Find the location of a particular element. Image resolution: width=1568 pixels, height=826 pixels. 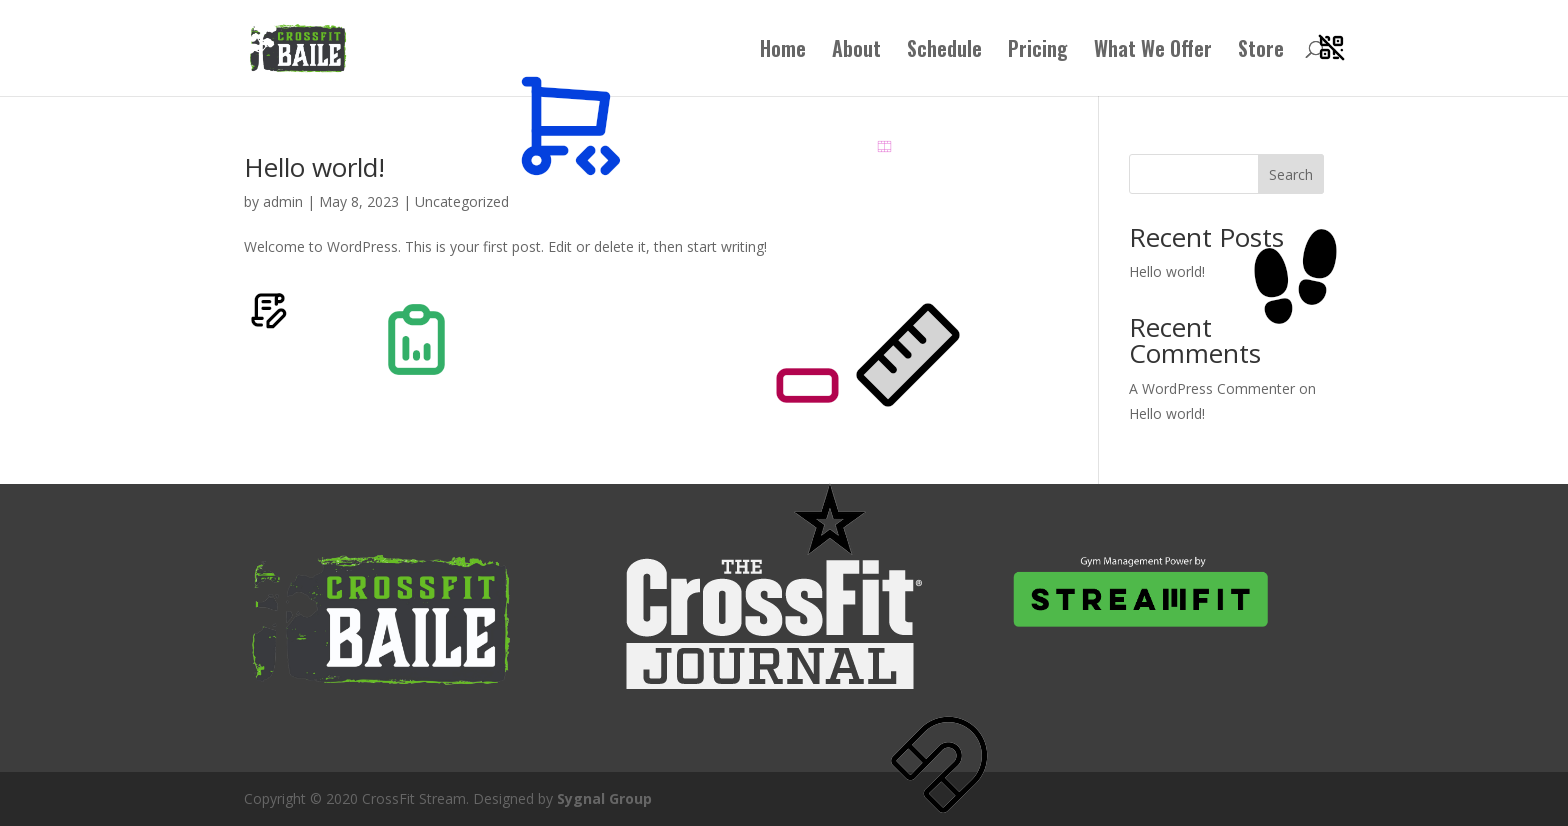

insert a code variable or placeholder is located at coordinates (807, 385).